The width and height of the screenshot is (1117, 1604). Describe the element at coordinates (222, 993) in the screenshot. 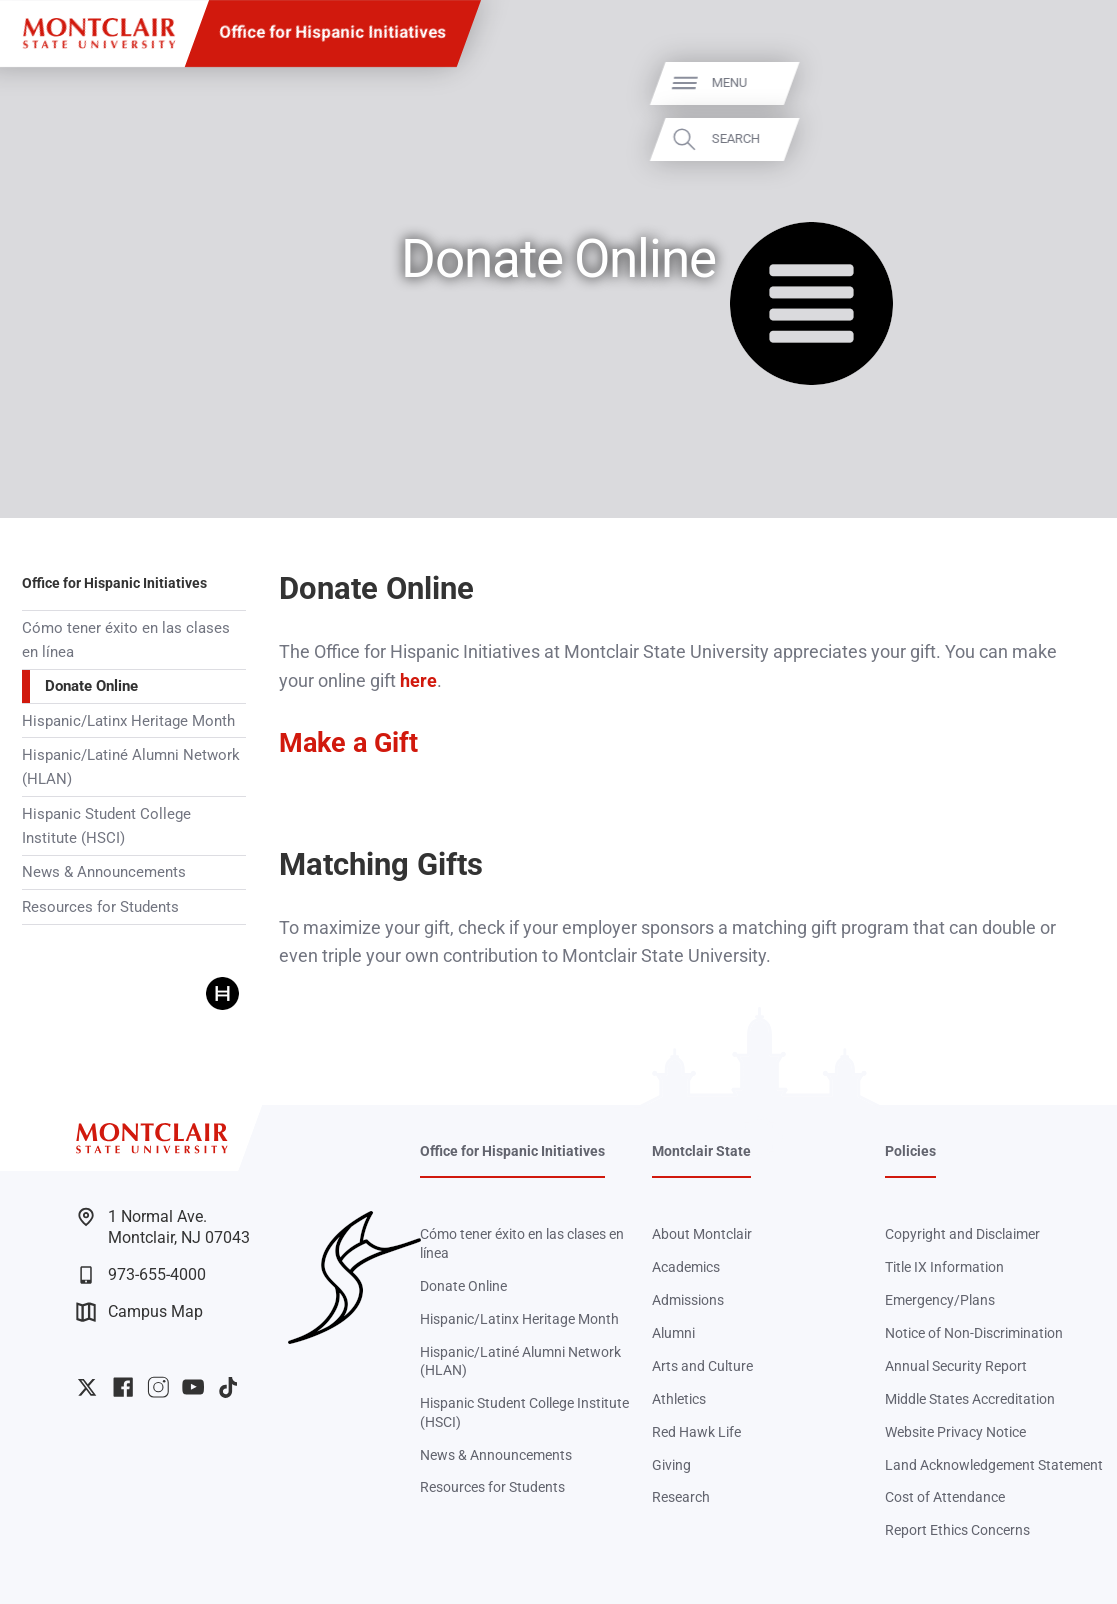

I see `hedera hashgraph platform logo` at that location.